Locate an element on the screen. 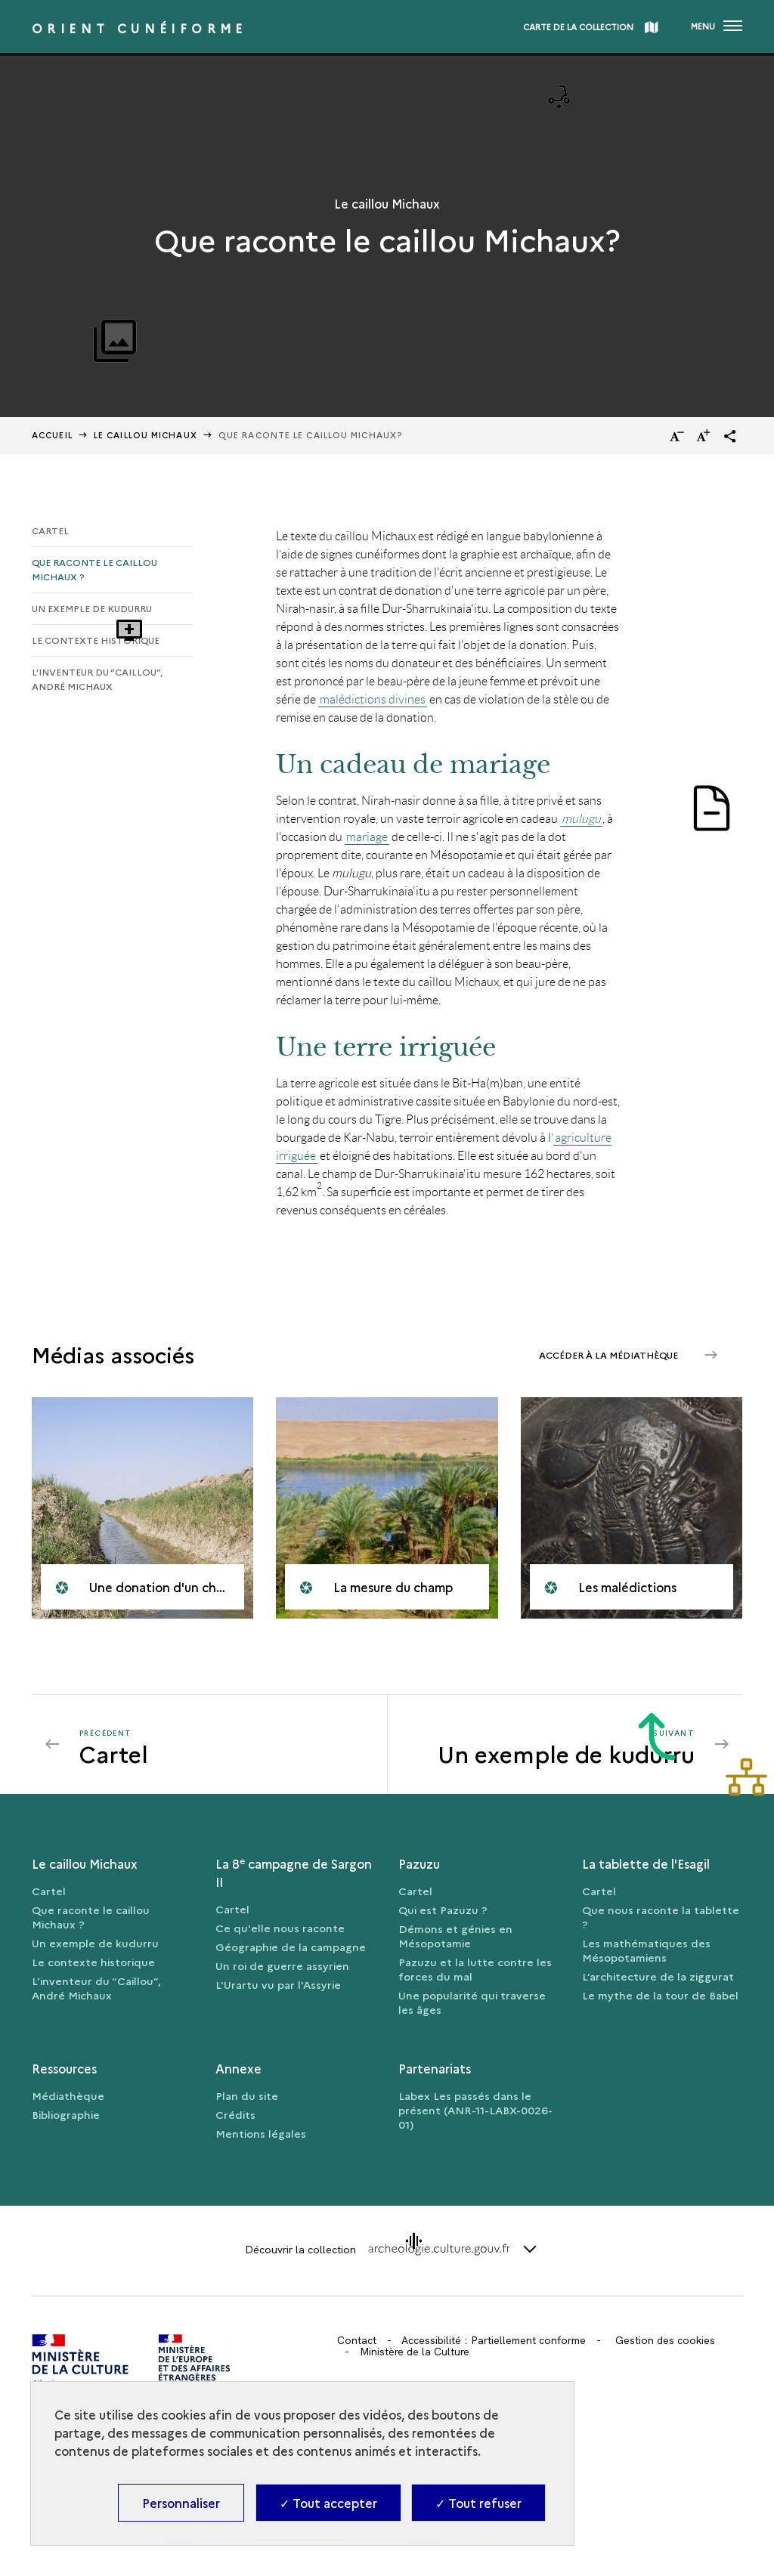 The image size is (774, 2576). go back and up to previous section is located at coordinates (657, 1736).